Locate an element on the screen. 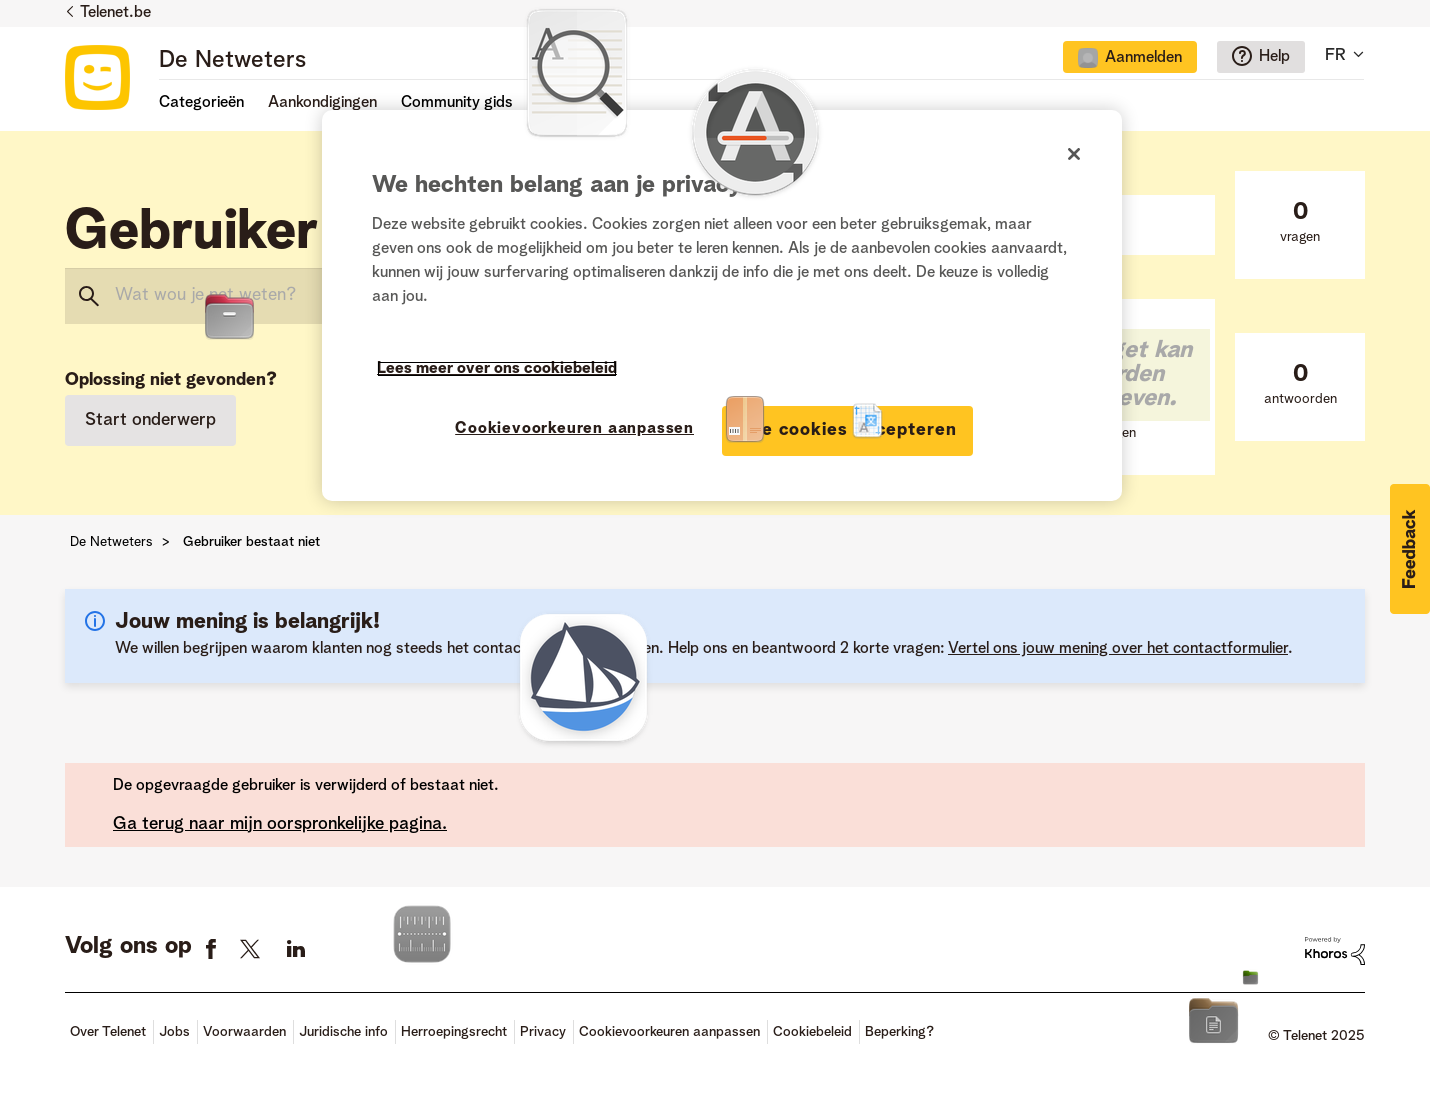 Image resolution: width=1430 pixels, height=1098 pixels. open the Solus operating system app is located at coordinates (583, 677).